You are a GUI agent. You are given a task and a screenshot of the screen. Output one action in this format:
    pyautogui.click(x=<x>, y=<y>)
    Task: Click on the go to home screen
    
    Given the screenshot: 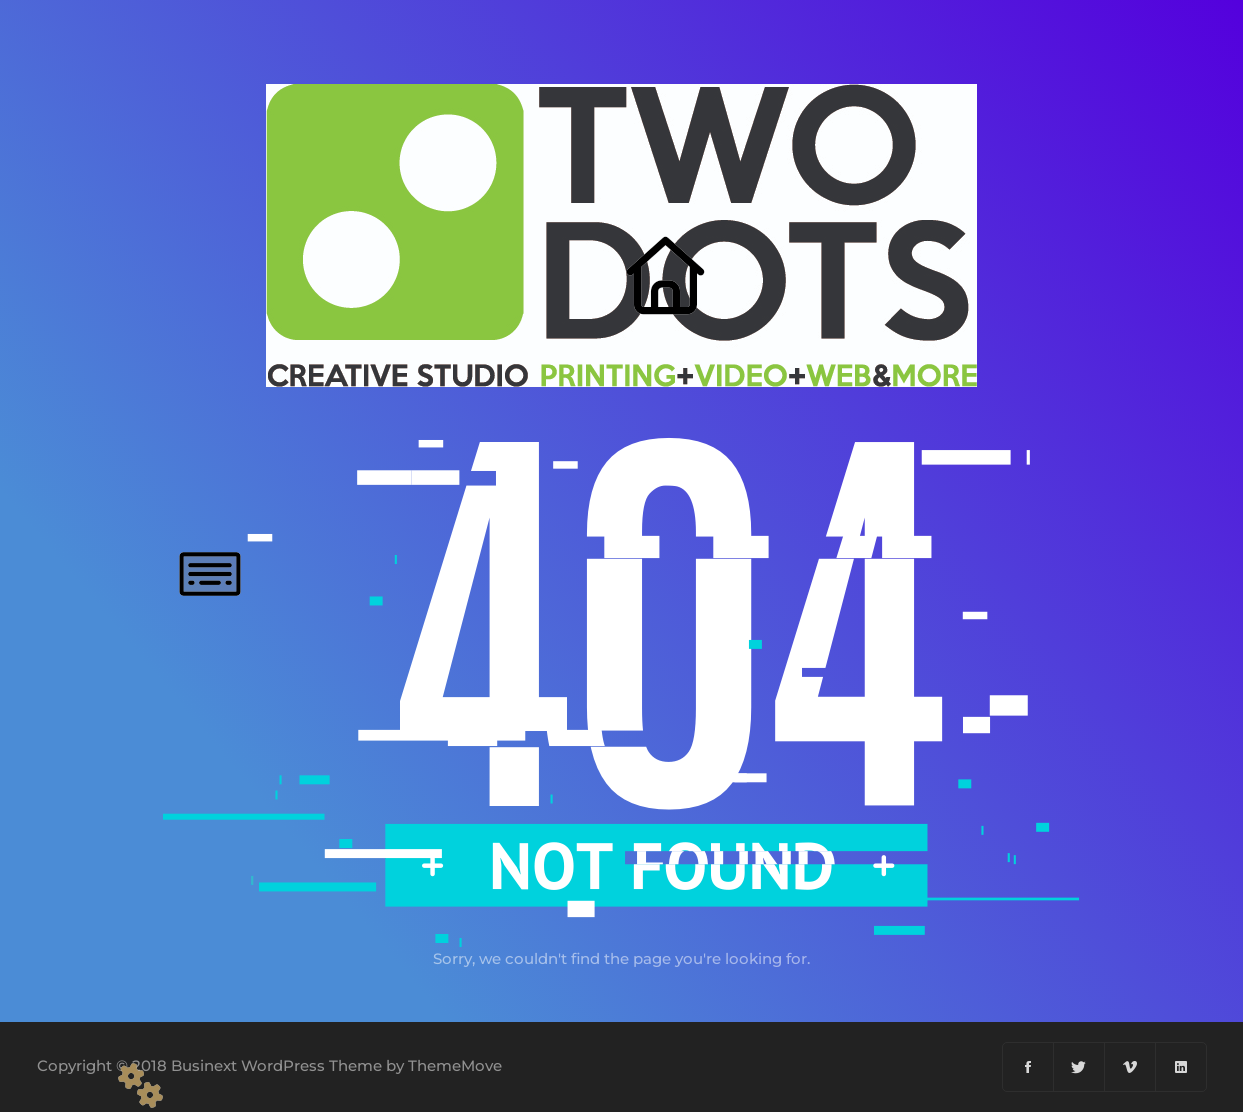 What is the action you would take?
    pyautogui.click(x=665, y=275)
    